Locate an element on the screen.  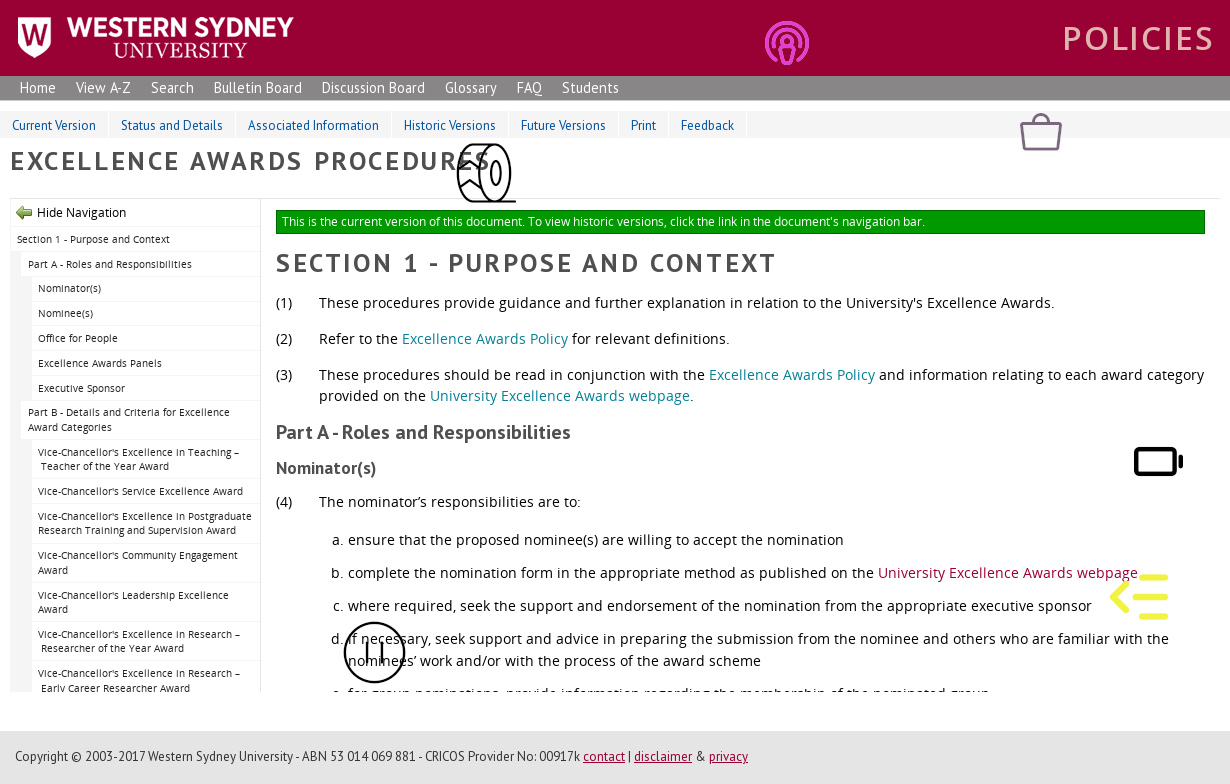
decrease text indentation is located at coordinates (1139, 597).